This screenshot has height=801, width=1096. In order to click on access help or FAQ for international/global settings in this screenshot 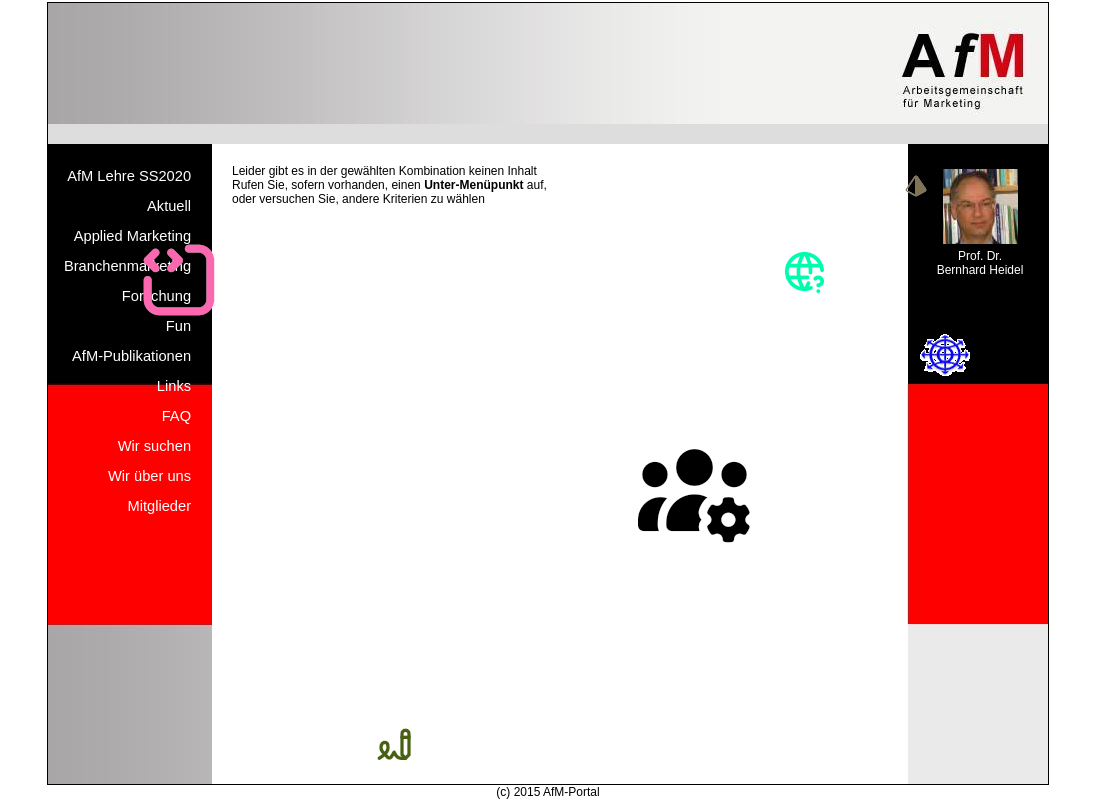, I will do `click(804, 271)`.